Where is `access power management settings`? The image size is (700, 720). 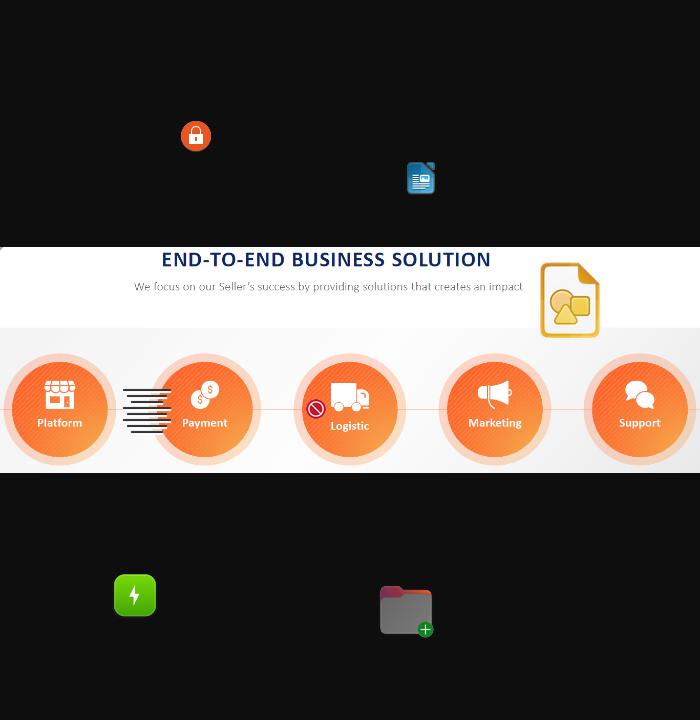
access power management settings is located at coordinates (135, 596).